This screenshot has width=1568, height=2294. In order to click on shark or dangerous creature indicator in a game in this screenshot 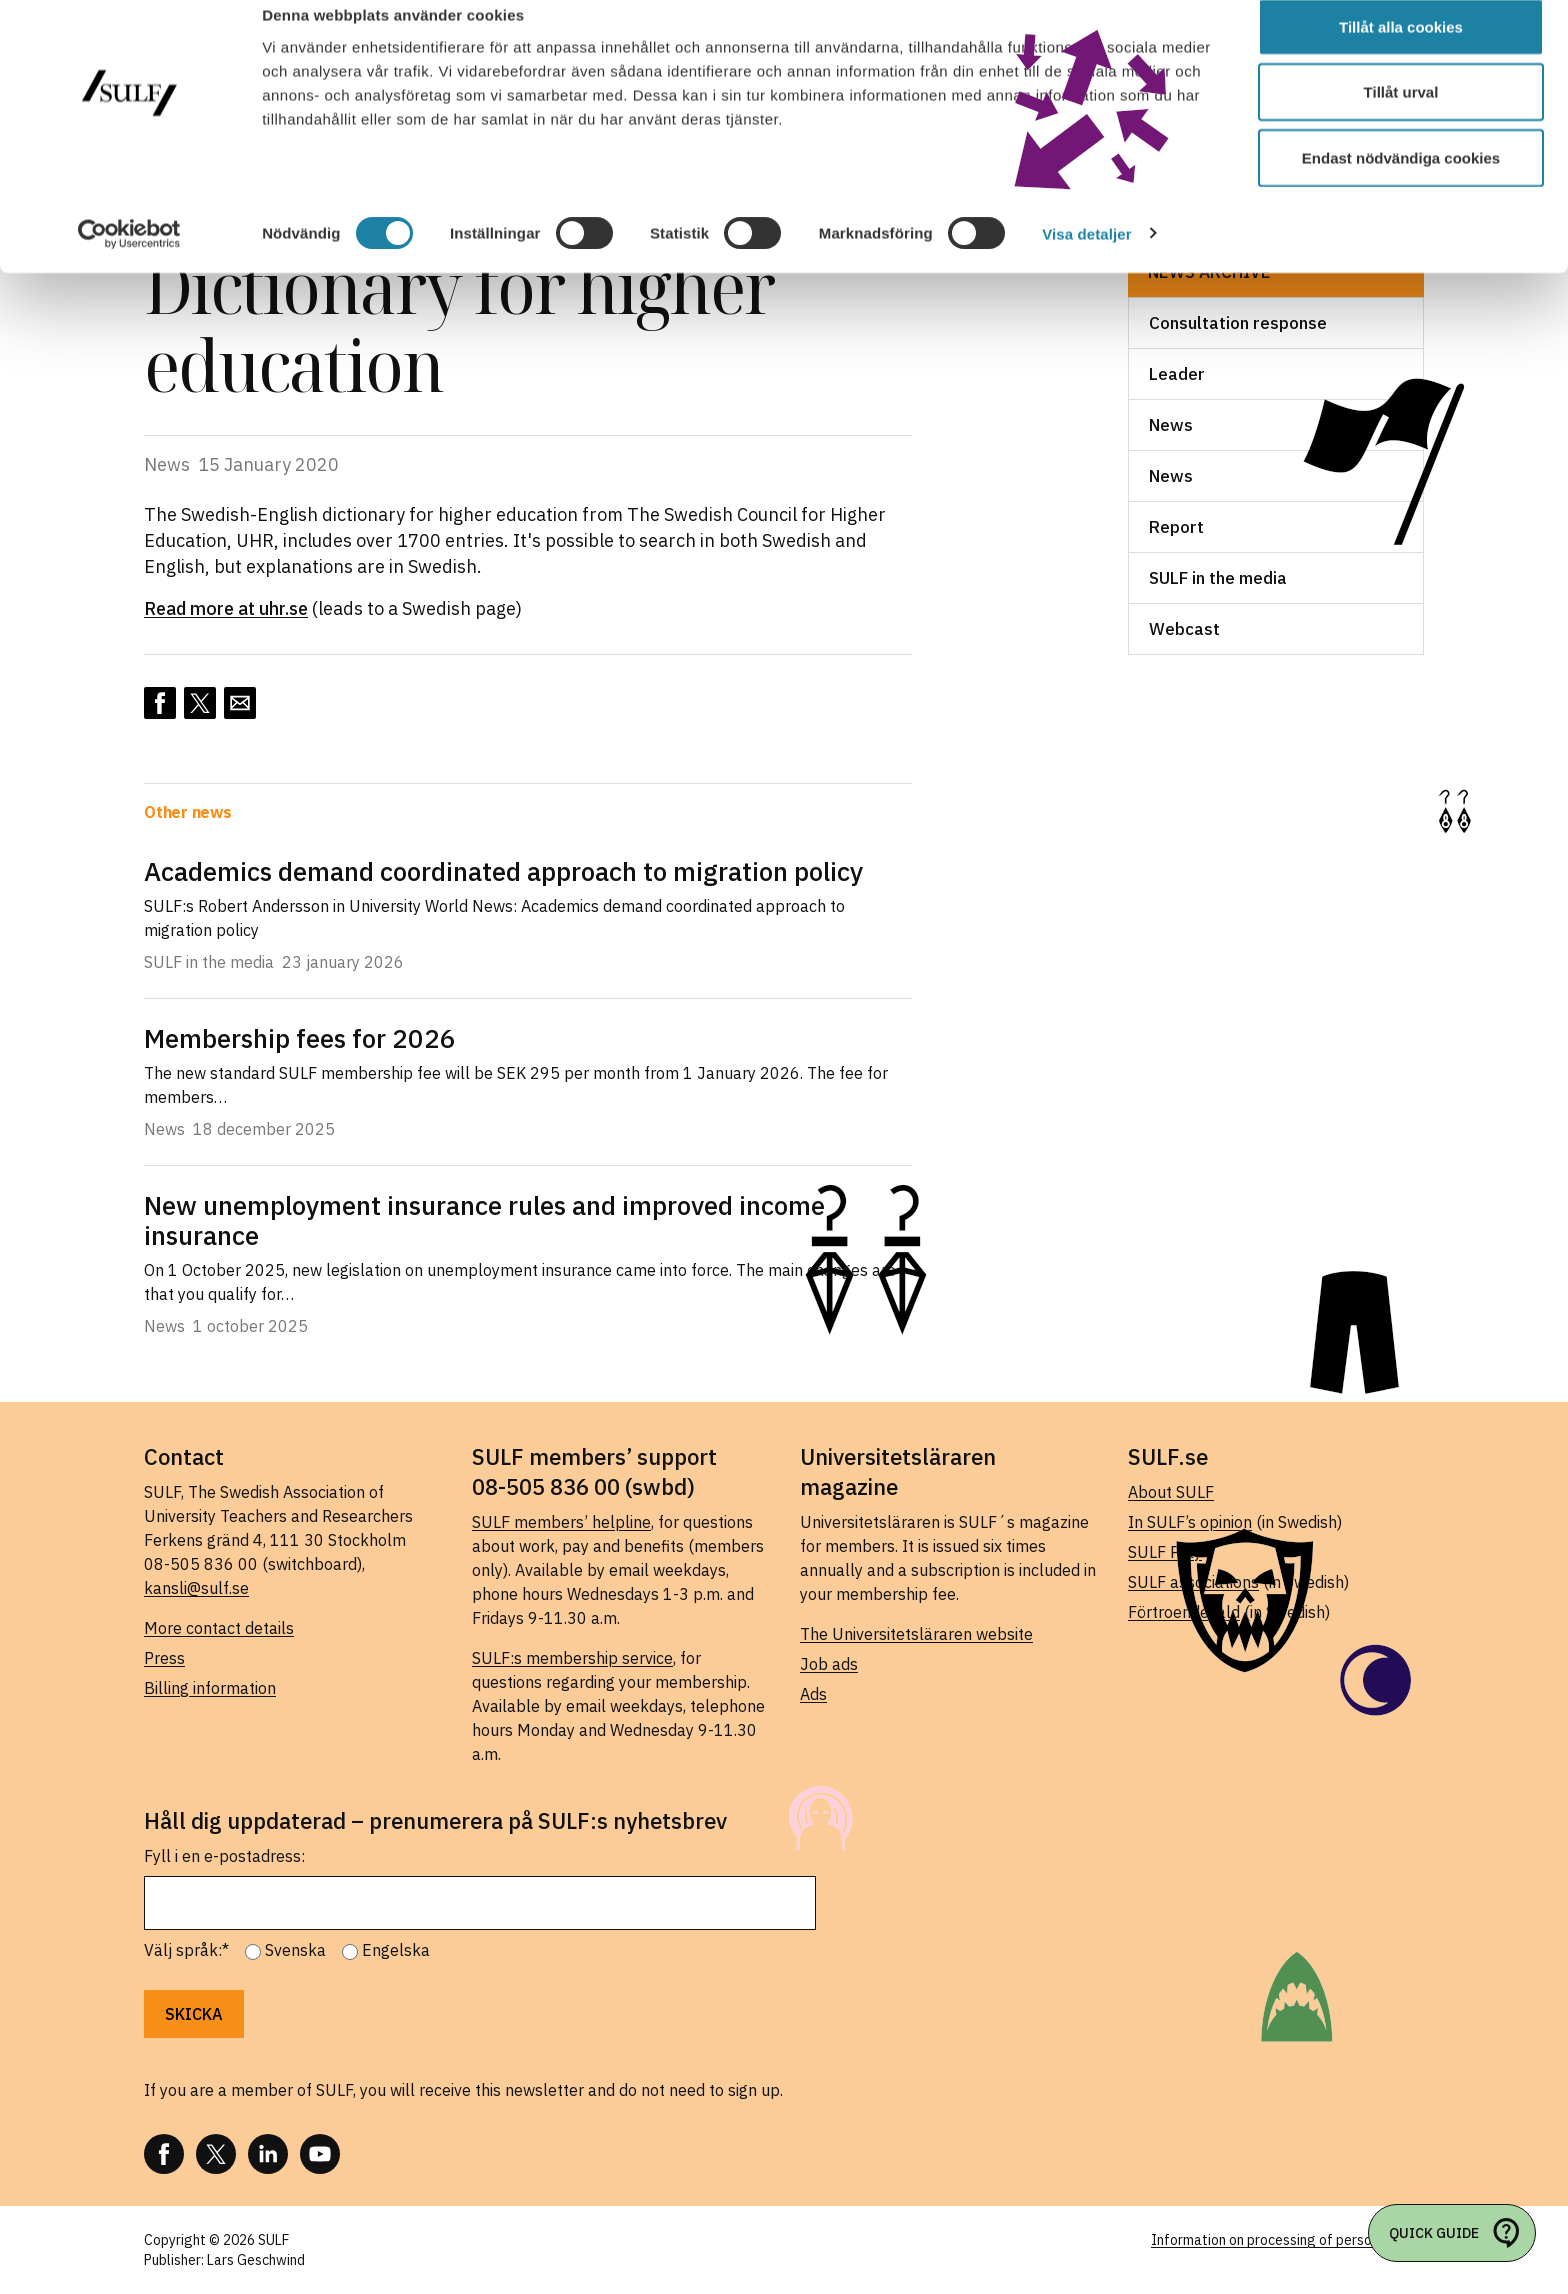, I will do `click(1296, 1996)`.